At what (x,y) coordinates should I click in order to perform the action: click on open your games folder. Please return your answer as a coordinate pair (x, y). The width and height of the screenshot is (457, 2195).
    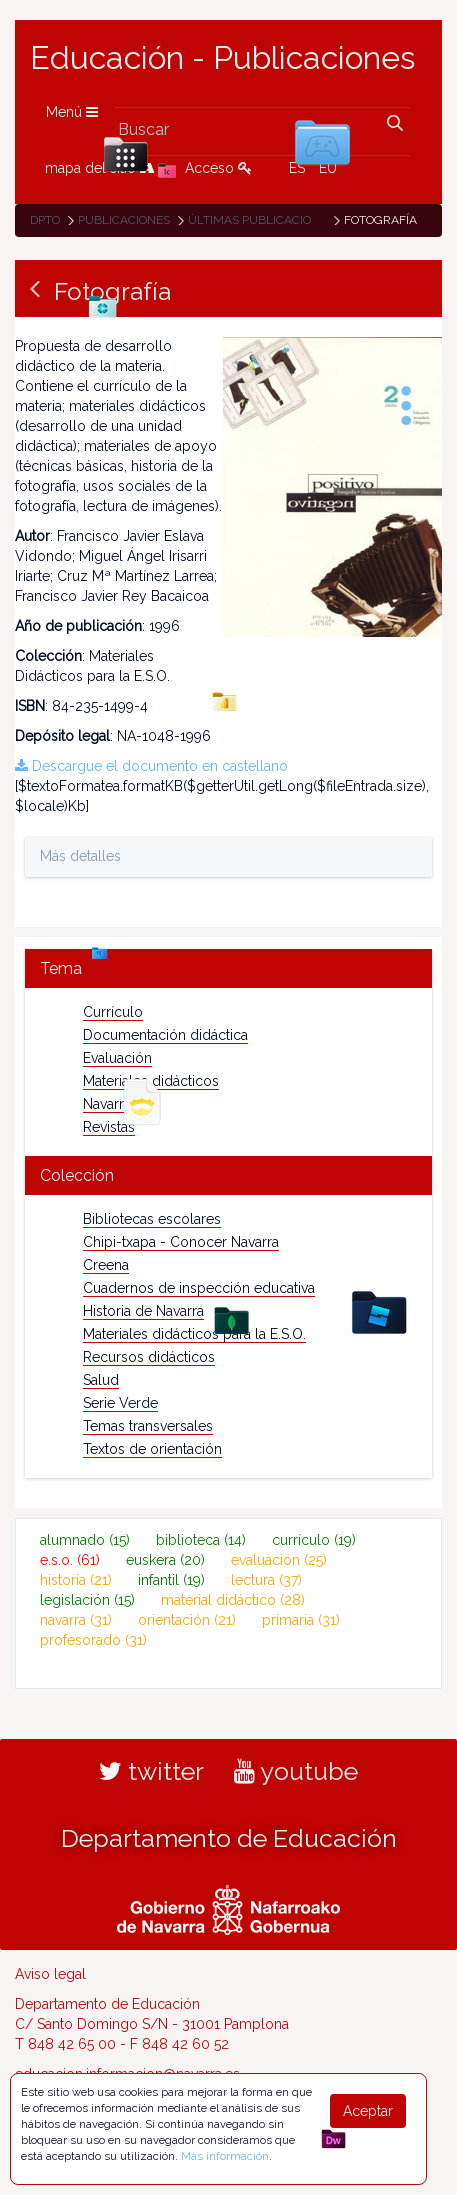
    Looking at the image, I should click on (322, 142).